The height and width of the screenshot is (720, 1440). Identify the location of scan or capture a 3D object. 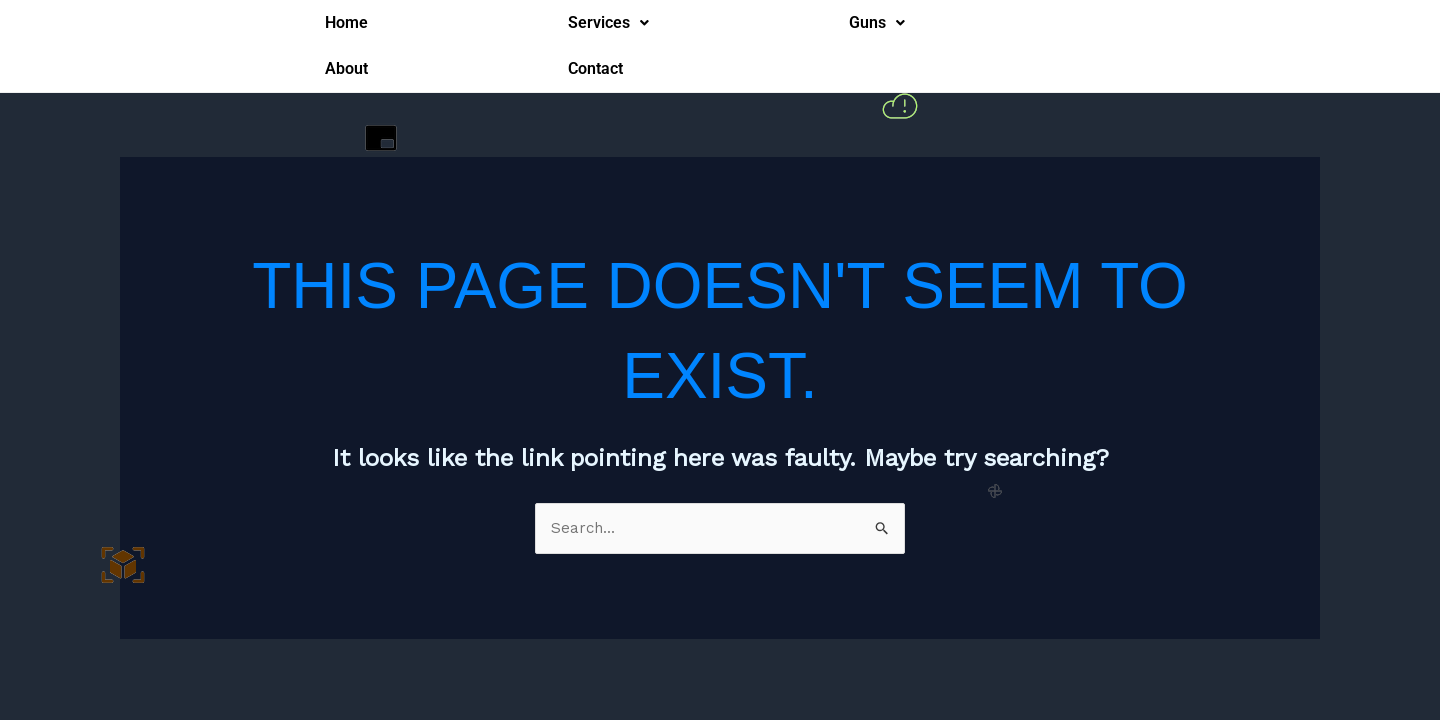
(123, 565).